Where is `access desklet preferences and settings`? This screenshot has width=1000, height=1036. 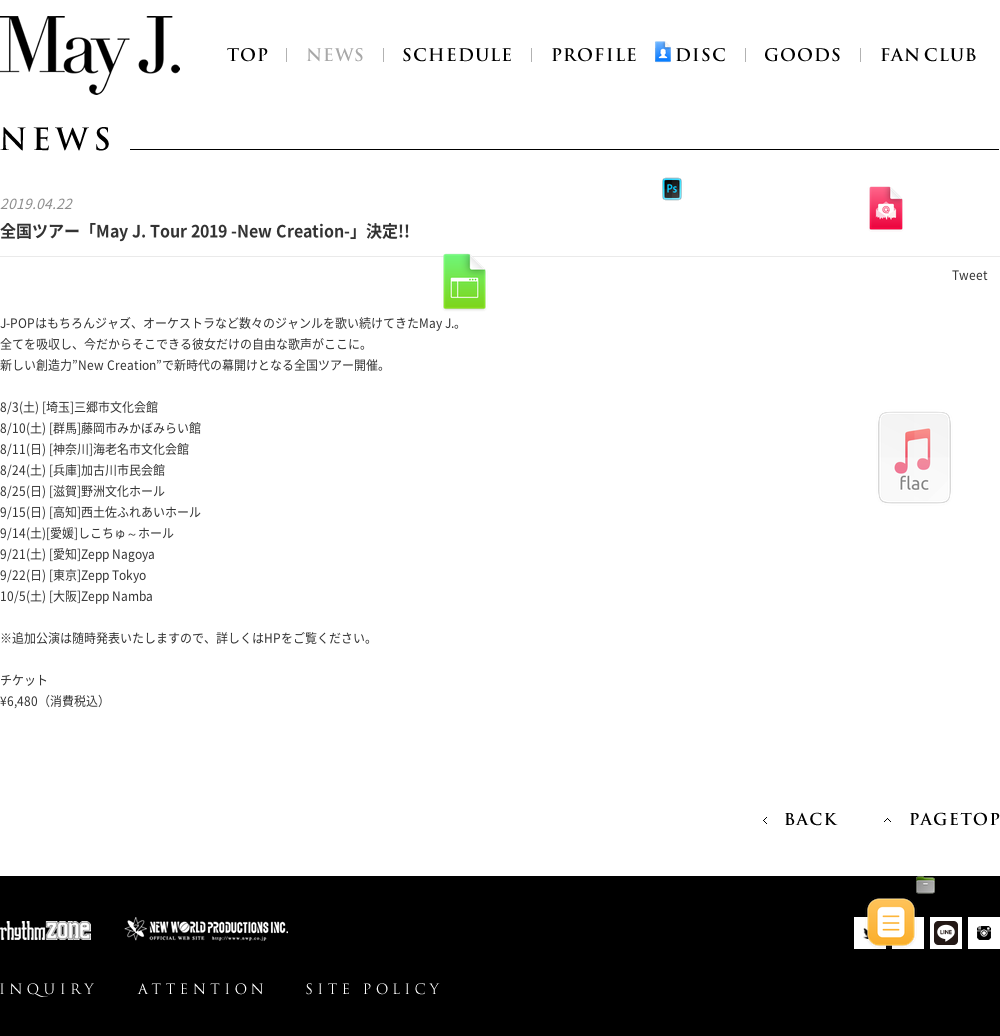 access desklet preferences and settings is located at coordinates (891, 923).